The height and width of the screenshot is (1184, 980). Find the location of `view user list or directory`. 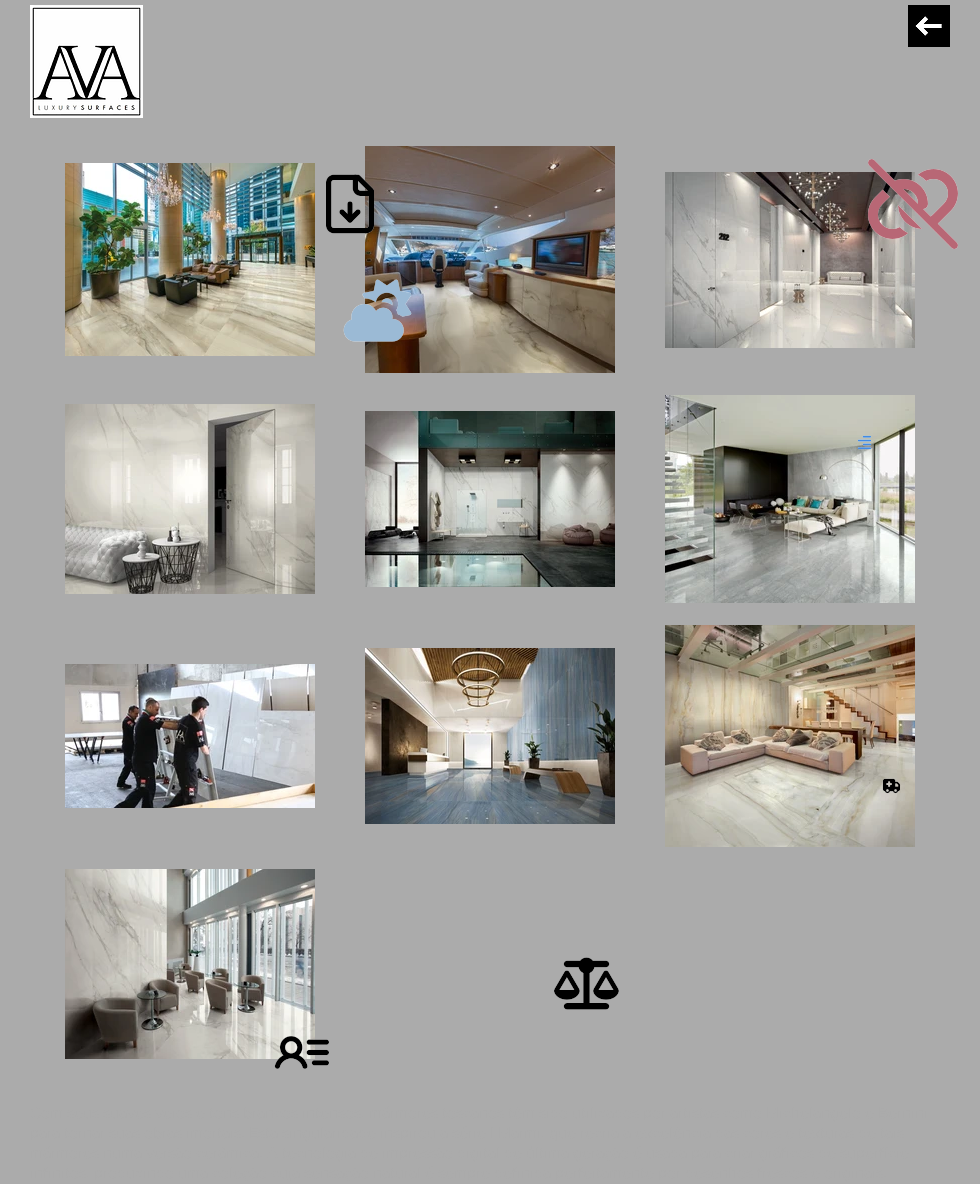

view user list or directory is located at coordinates (301, 1052).